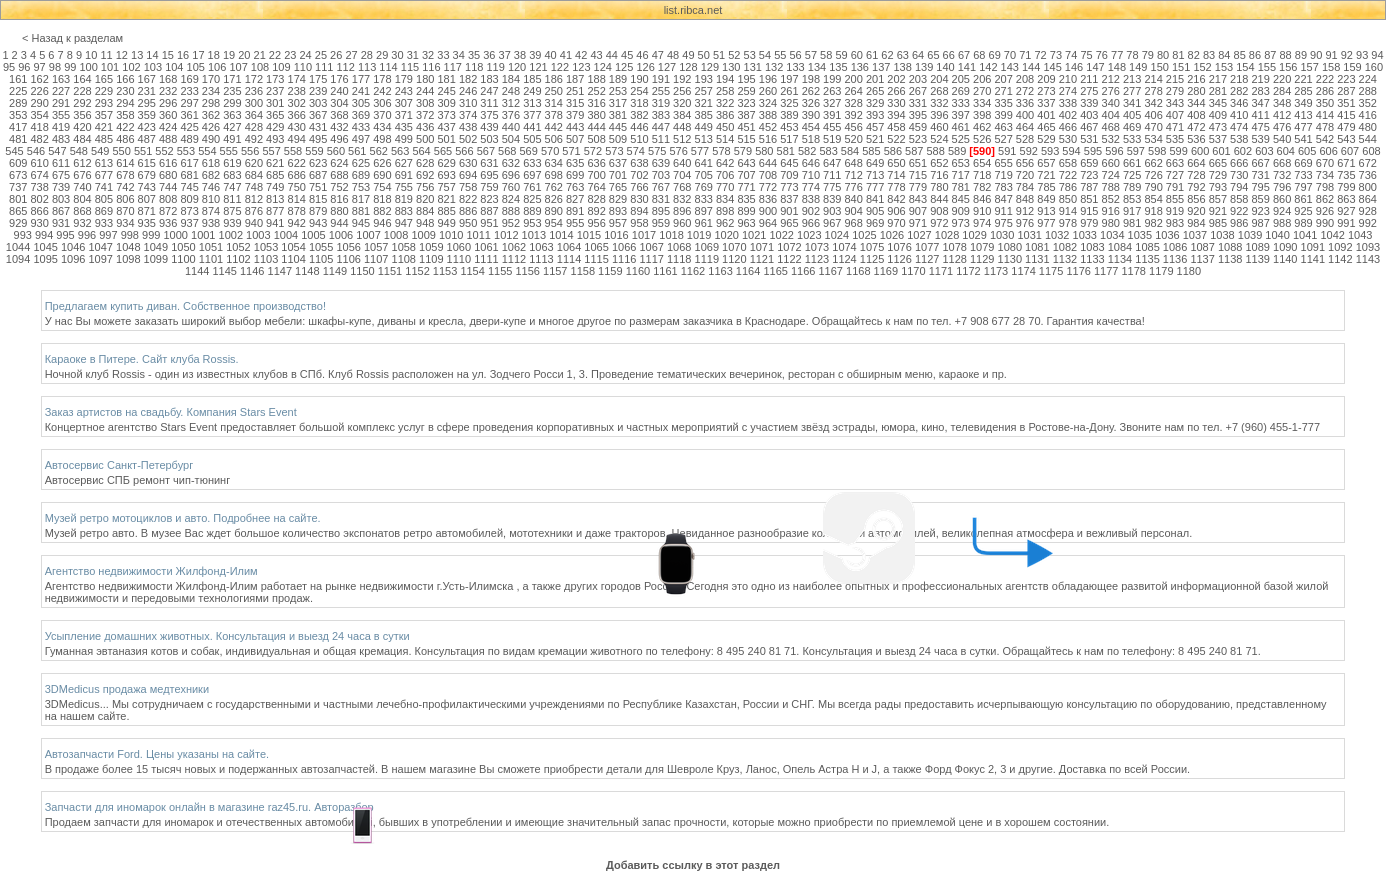  Describe the element at coordinates (676, 564) in the screenshot. I see `manage your paired Apple Watch SE` at that location.